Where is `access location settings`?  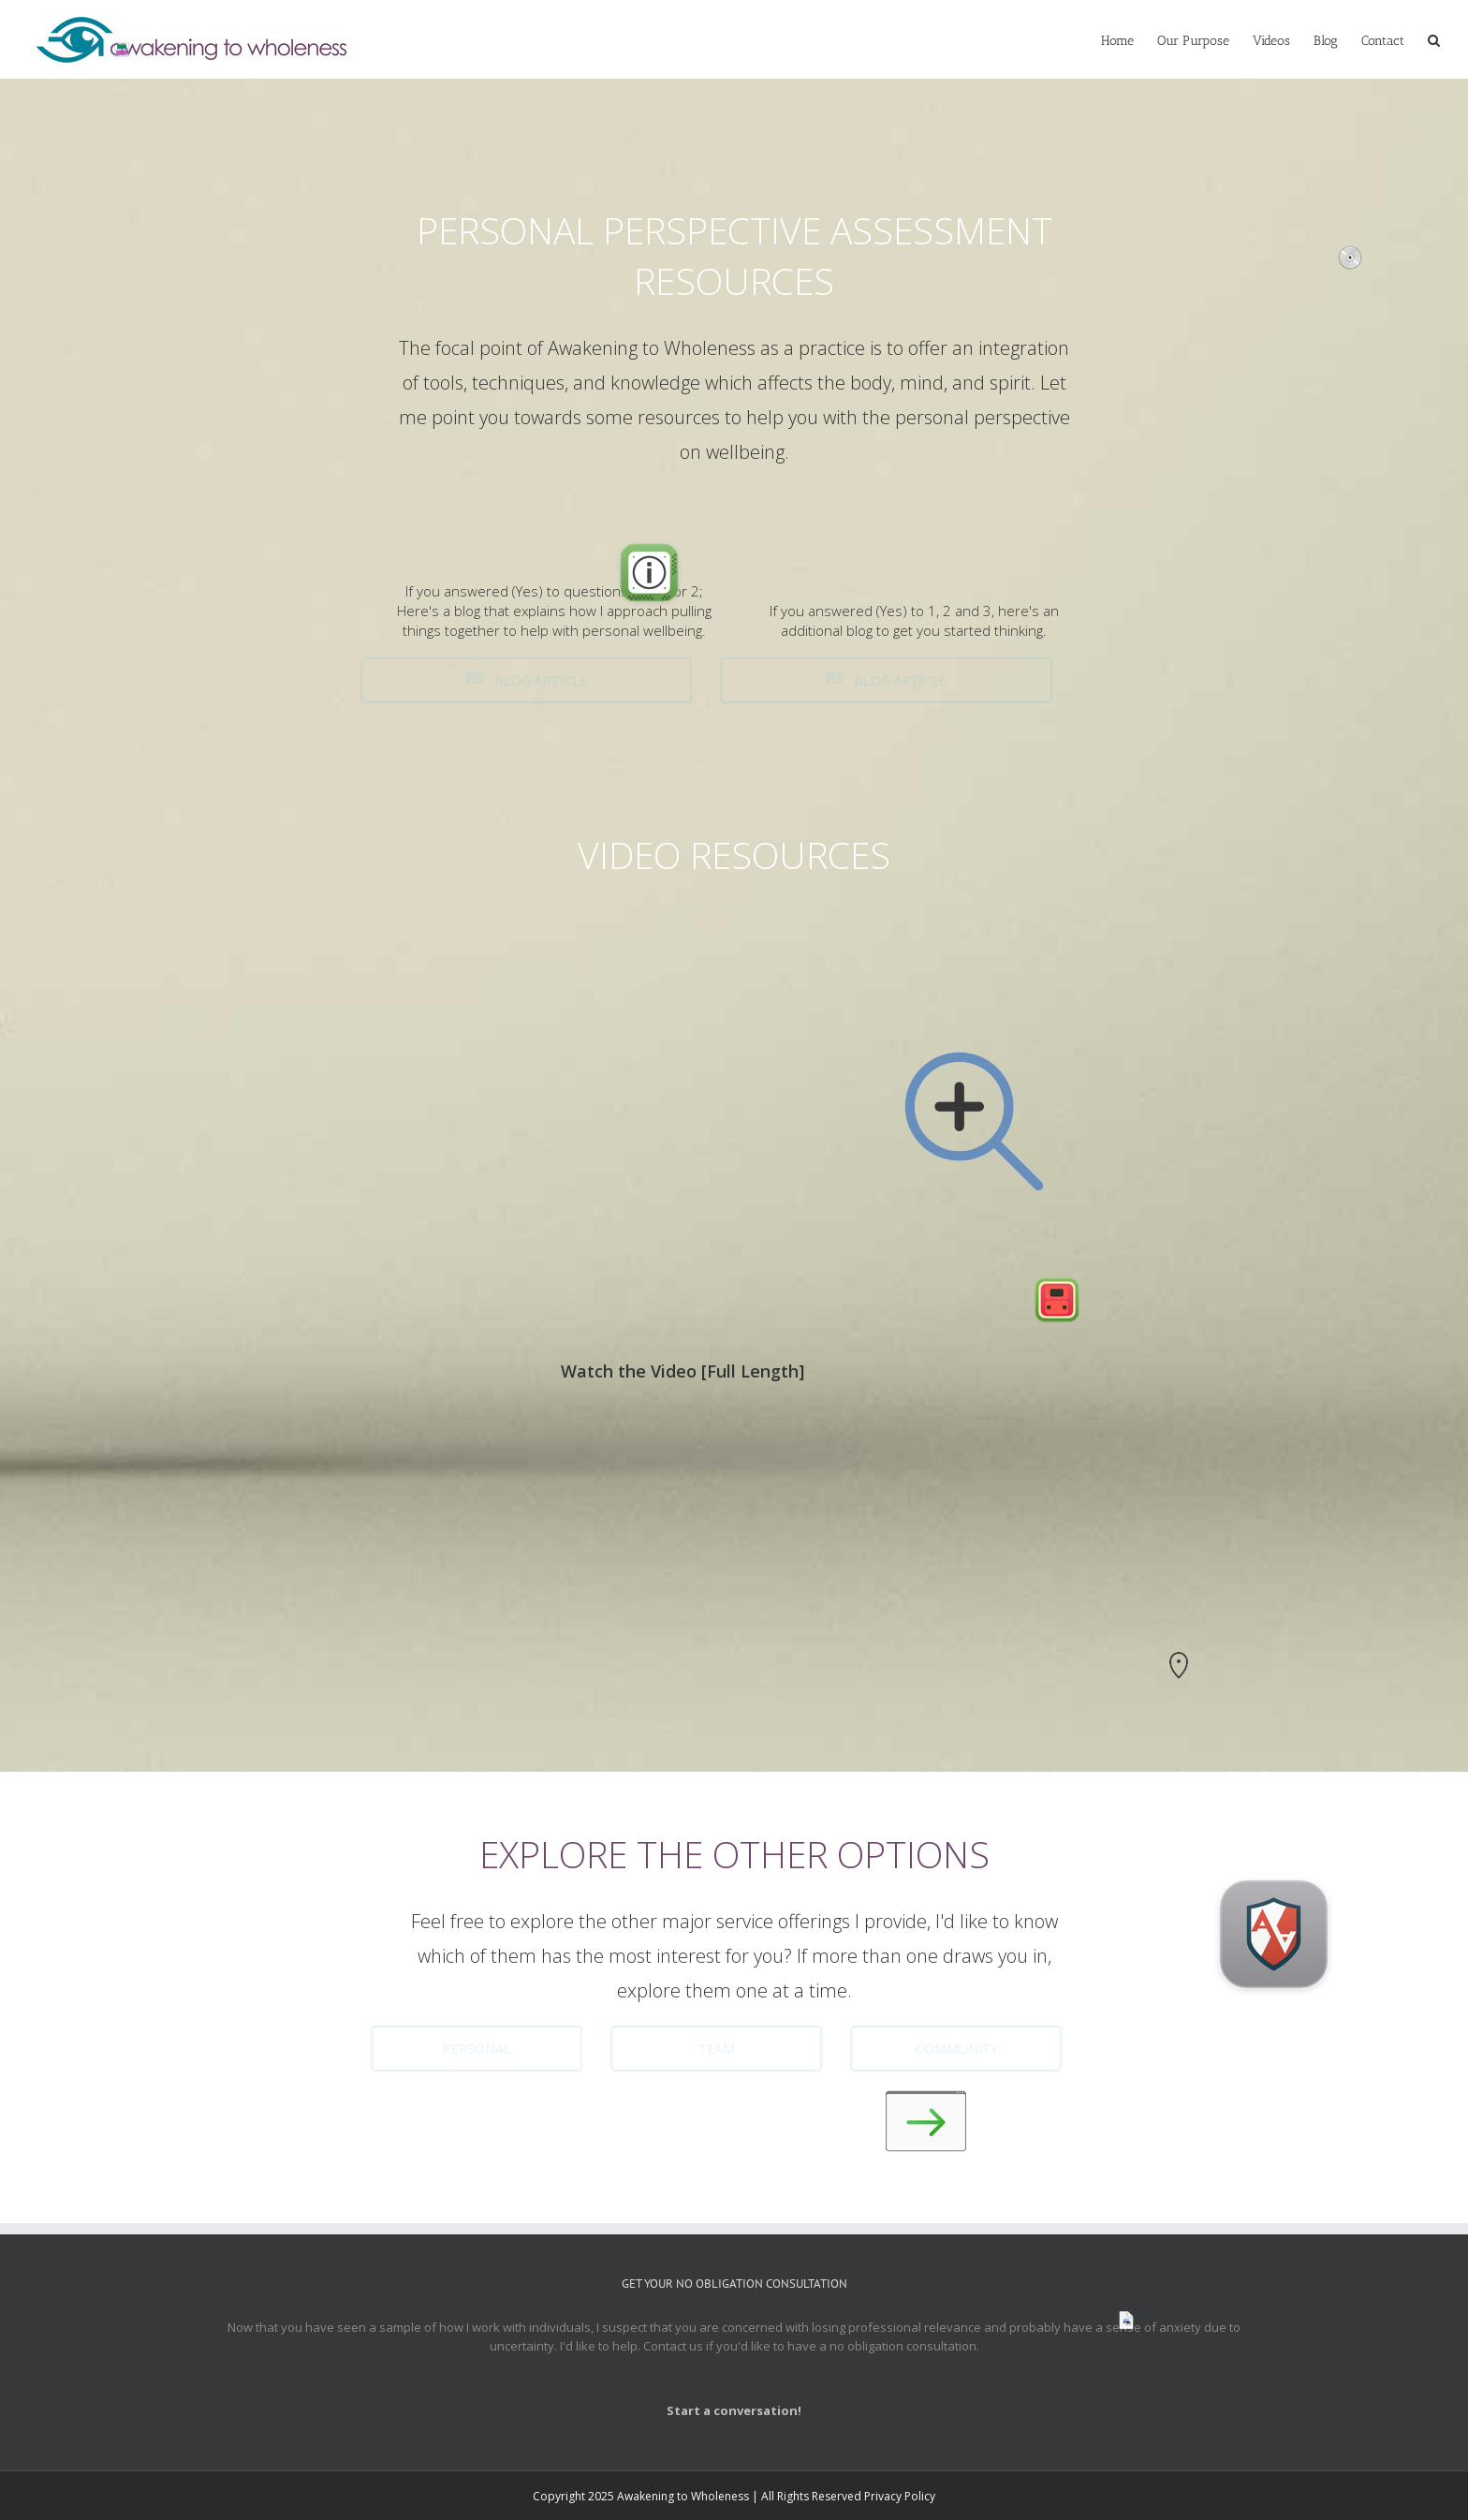
access location settings is located at coordinates (1179, 1665).